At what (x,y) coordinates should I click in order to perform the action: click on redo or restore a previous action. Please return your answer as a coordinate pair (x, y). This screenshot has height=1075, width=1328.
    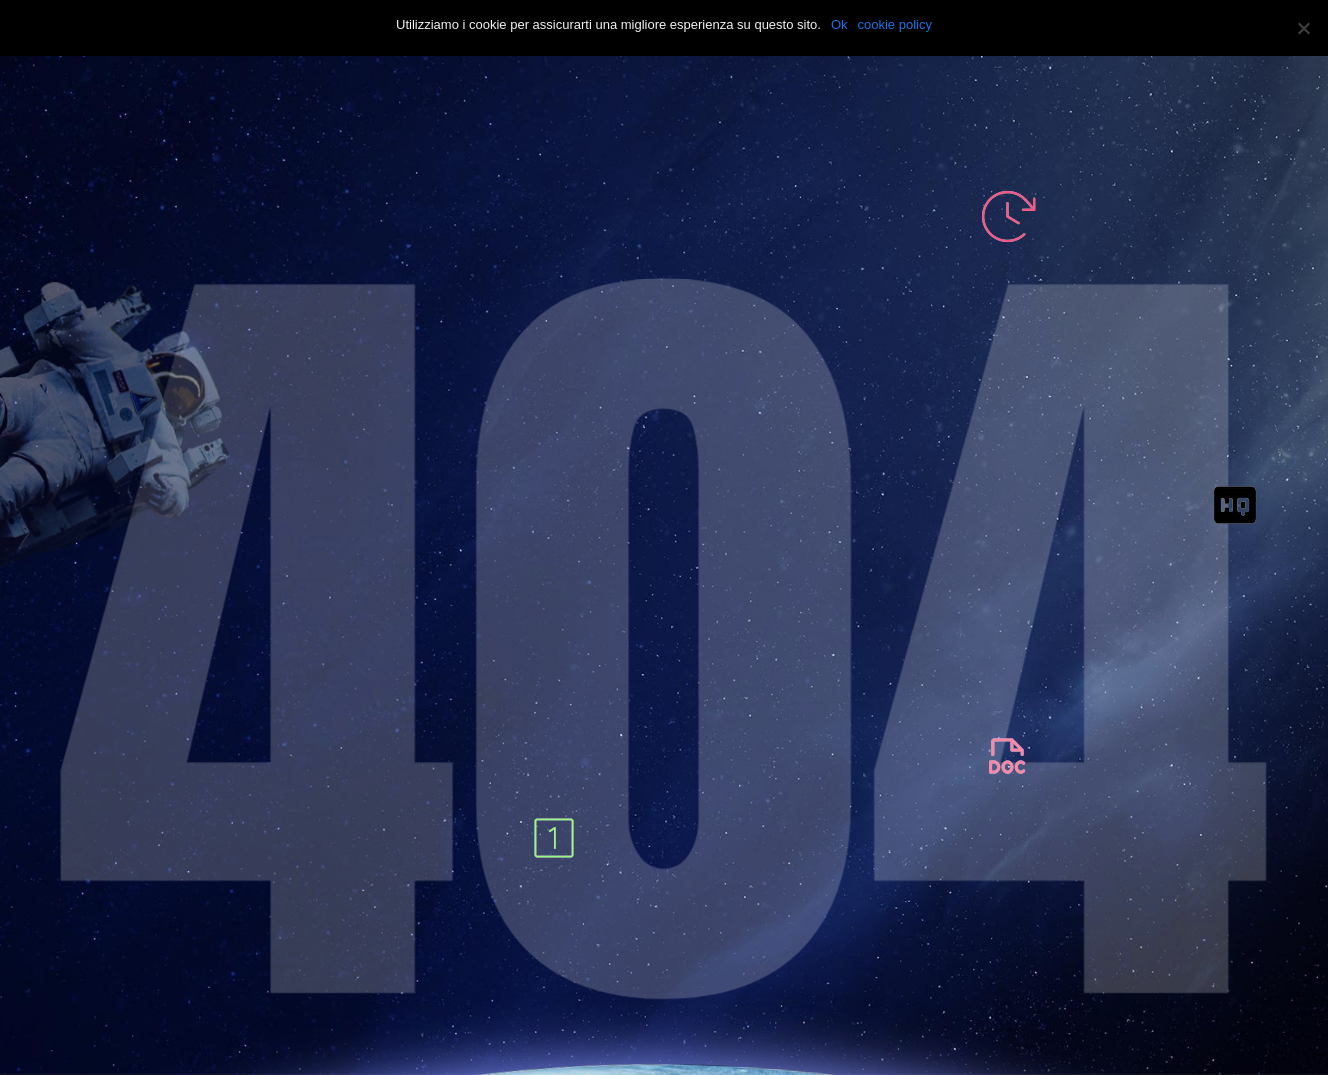
    Looking at the image, I should click on (1007, 216).